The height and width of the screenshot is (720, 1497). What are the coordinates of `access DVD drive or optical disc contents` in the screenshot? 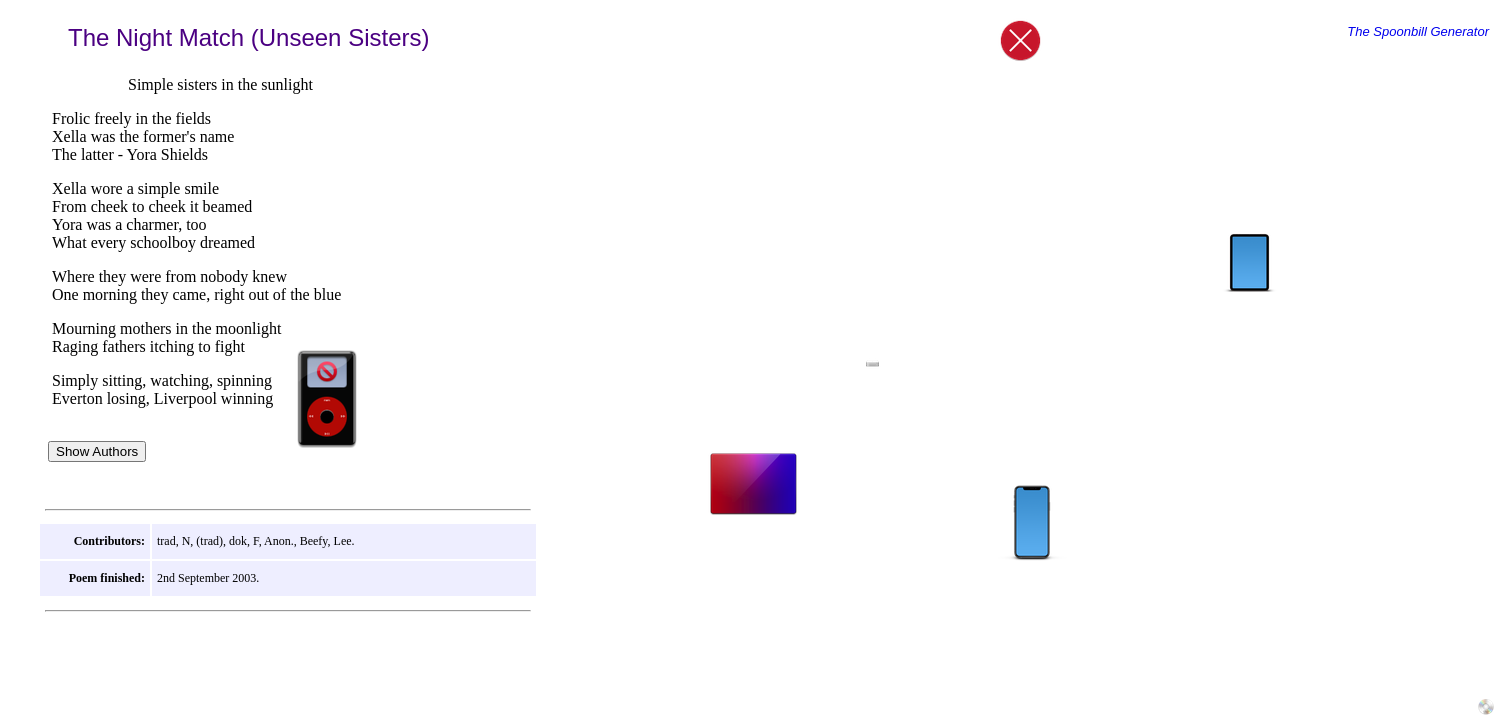 It's located at (1486, 707).